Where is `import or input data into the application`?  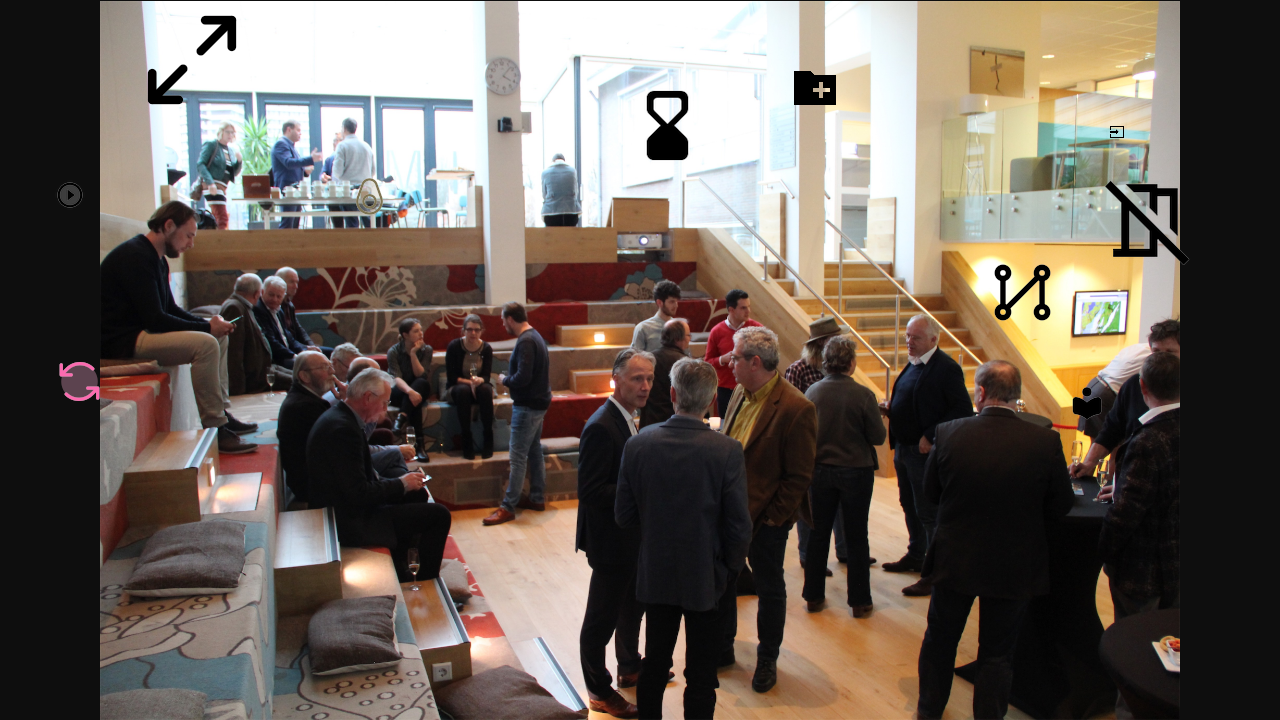
import or input data into the application is located at coordinates (1117, 132).